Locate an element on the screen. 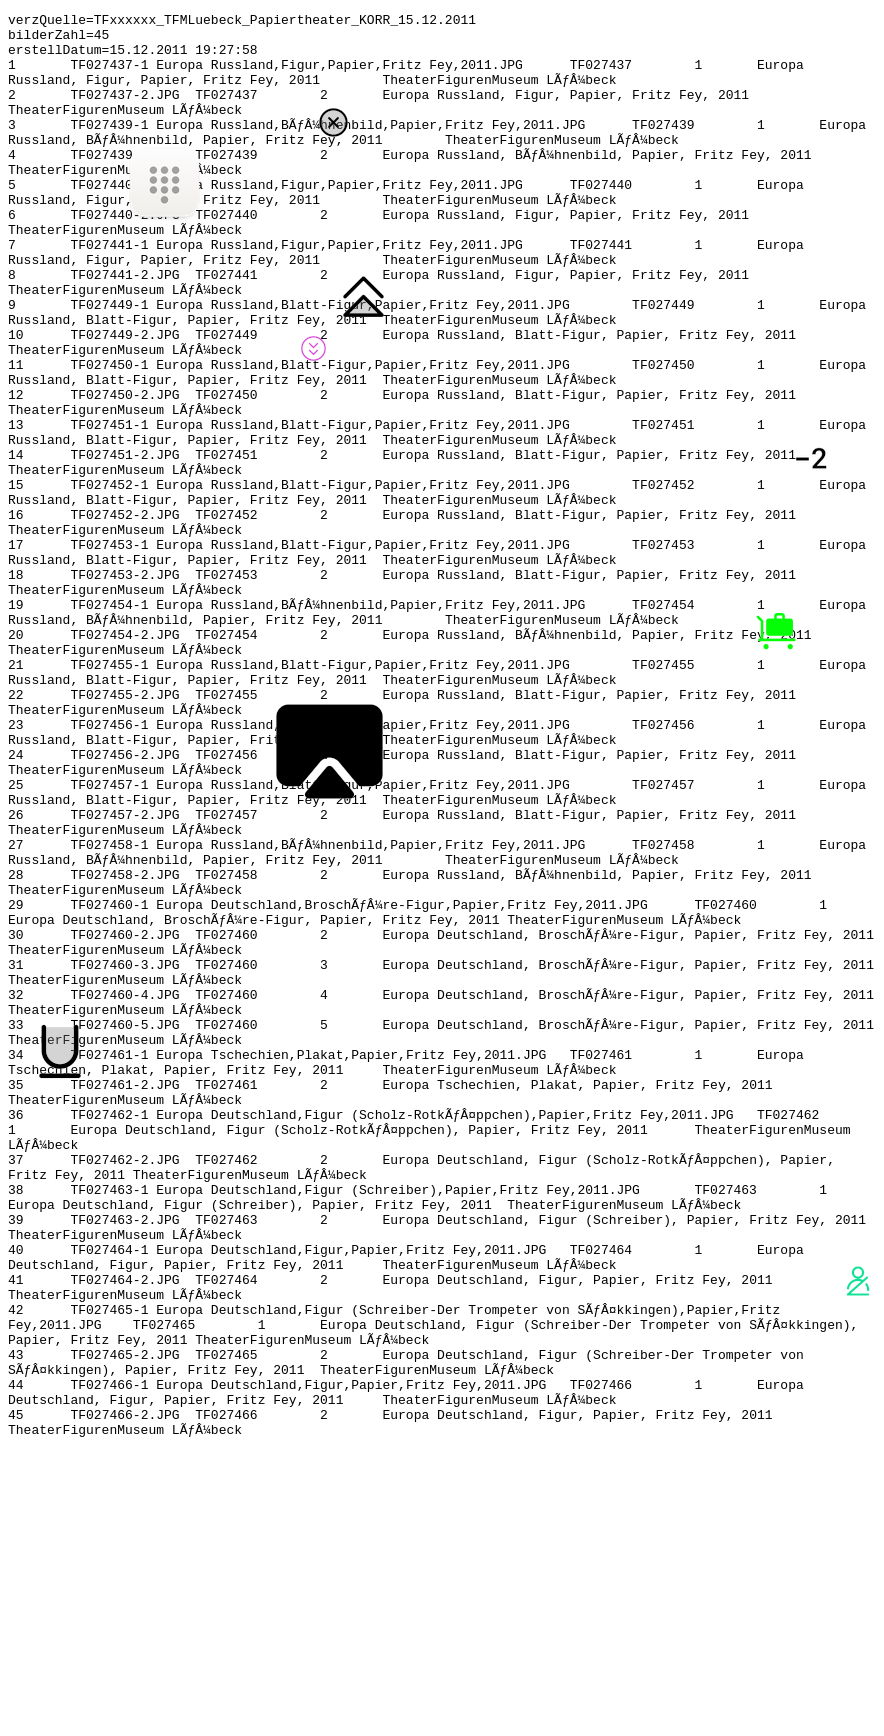 Image resolution: width=884 pixels, height=1736 pixels. apply underline formatting to selected text is located at coordinates (60, 1048).